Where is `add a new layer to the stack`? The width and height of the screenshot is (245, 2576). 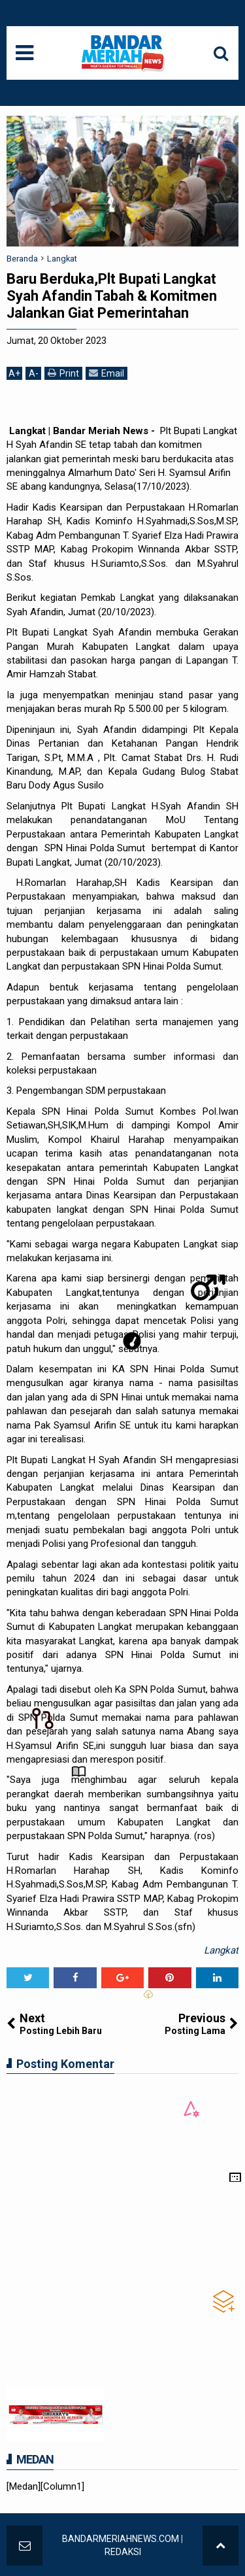
add a new layer to the stack is located at coordinates (223, 2301).